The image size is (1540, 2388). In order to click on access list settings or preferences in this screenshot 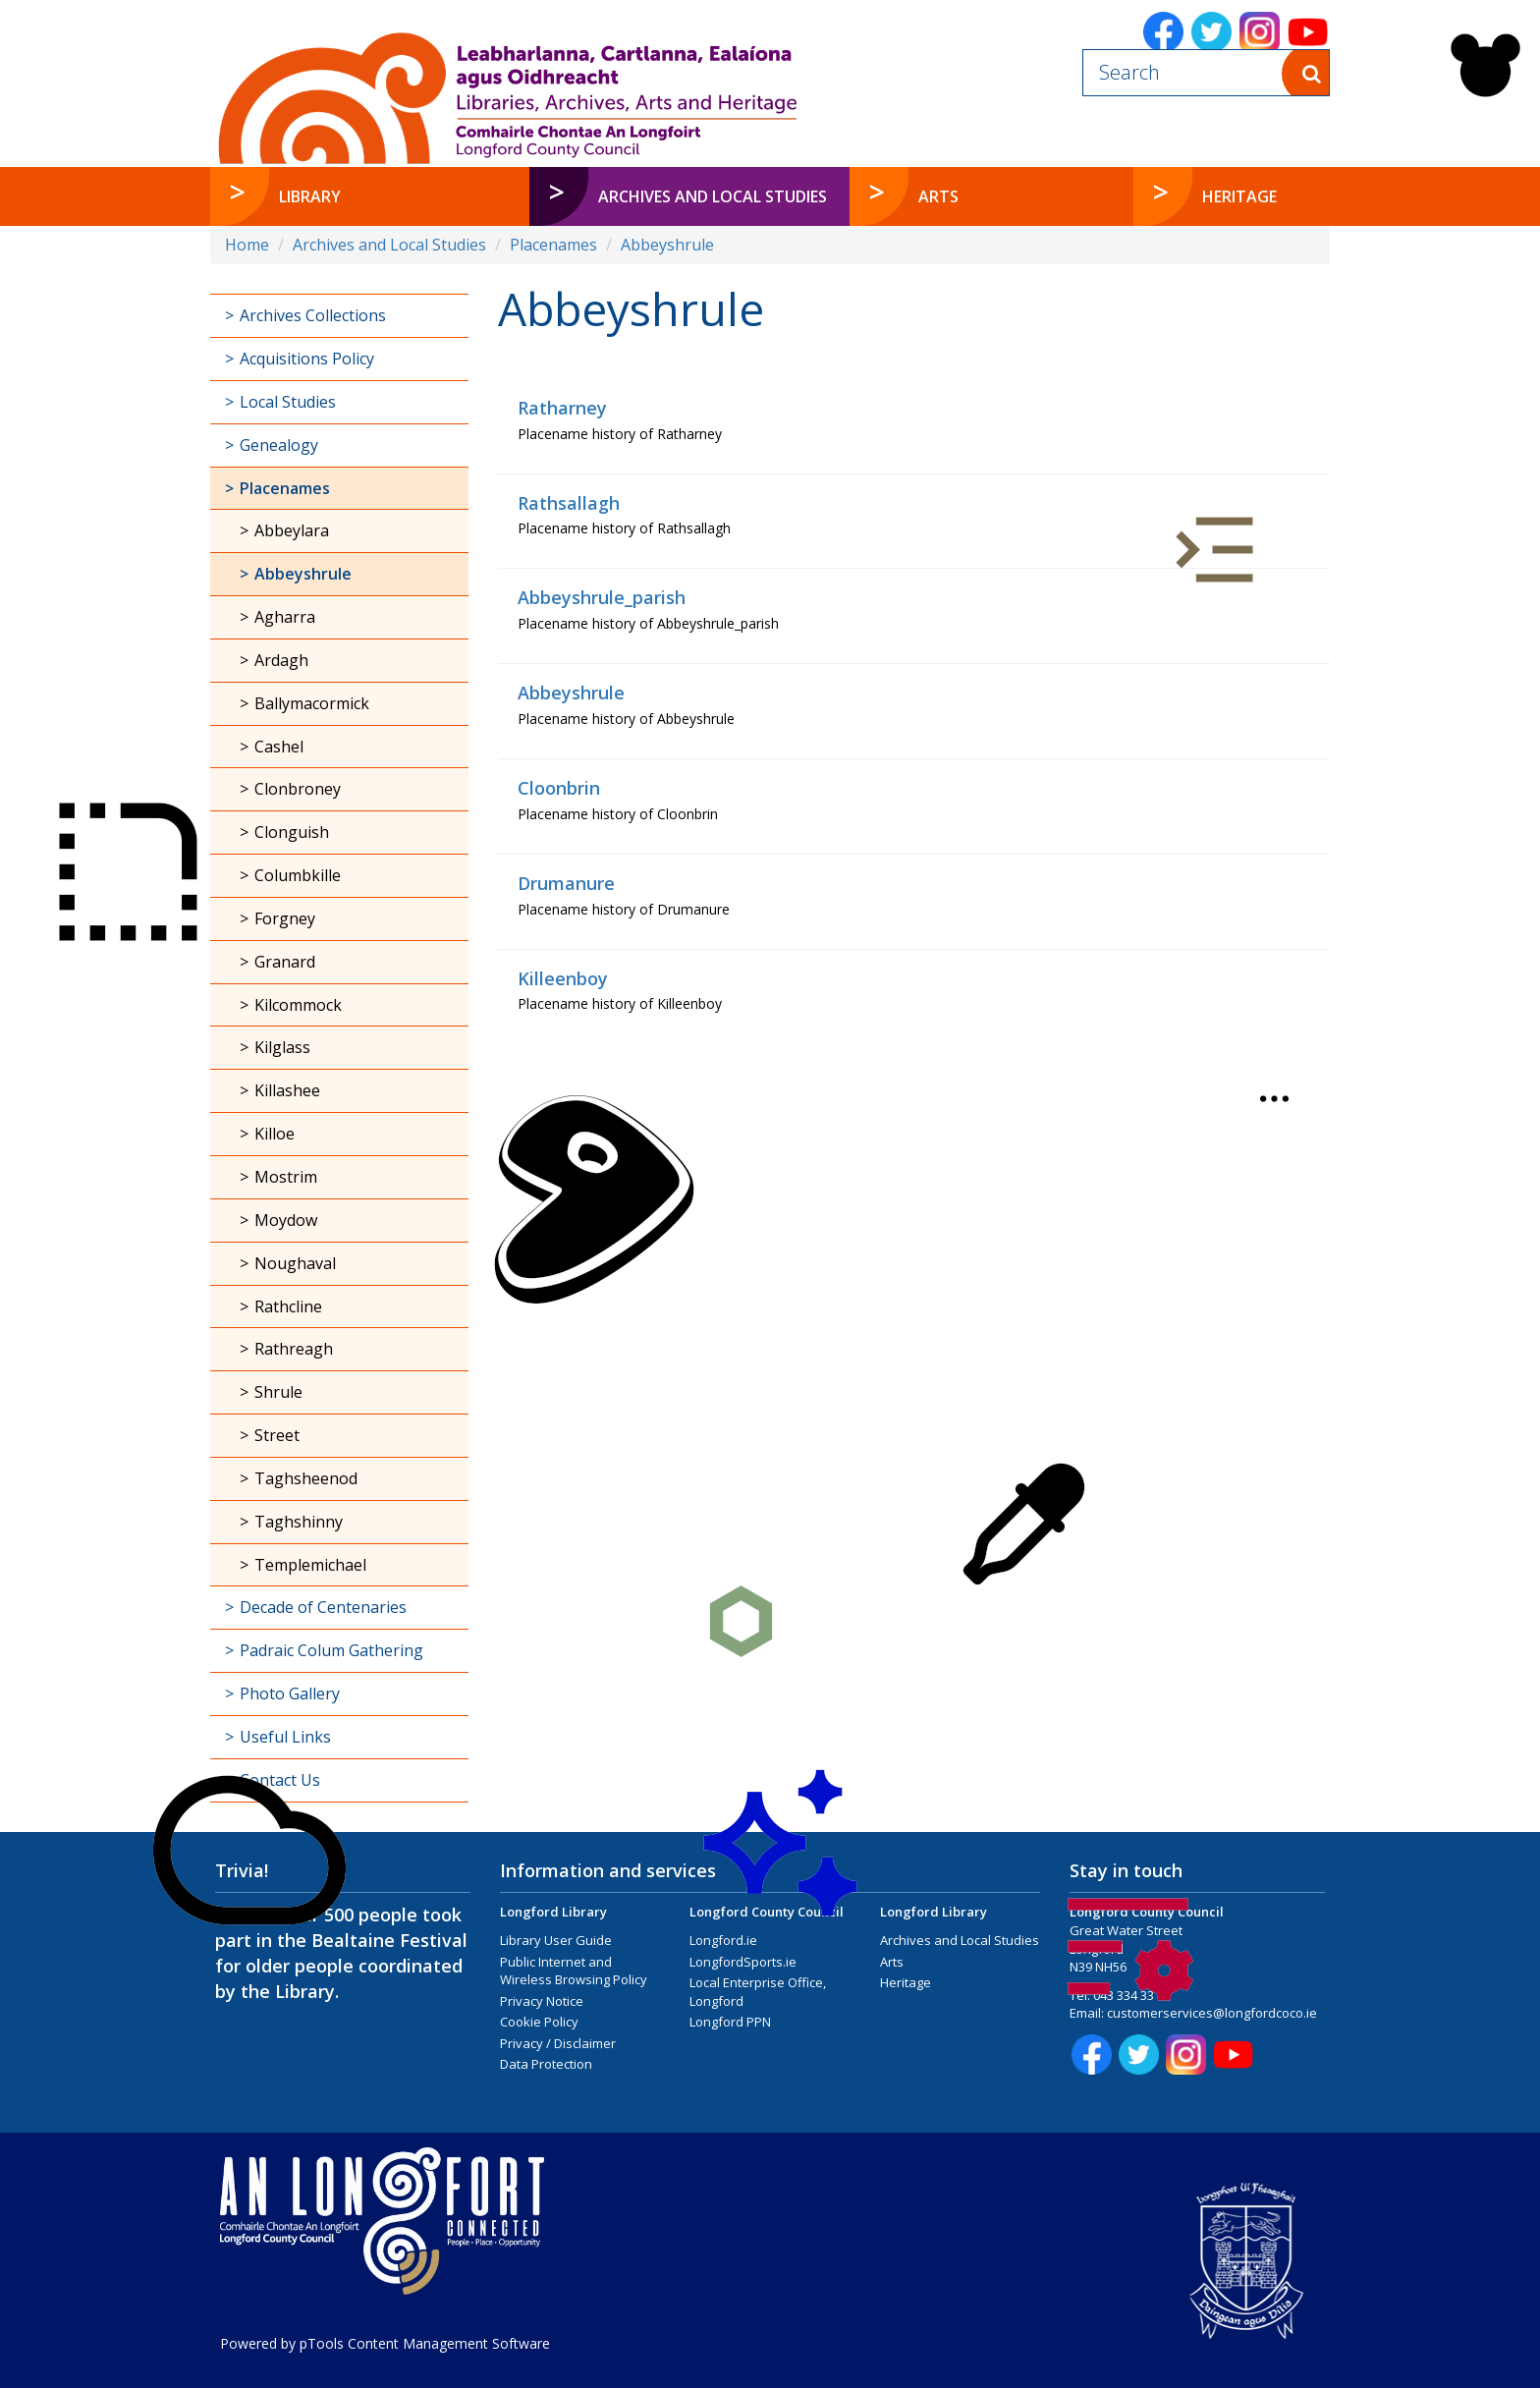, I will do `click(1128, 1946)`.